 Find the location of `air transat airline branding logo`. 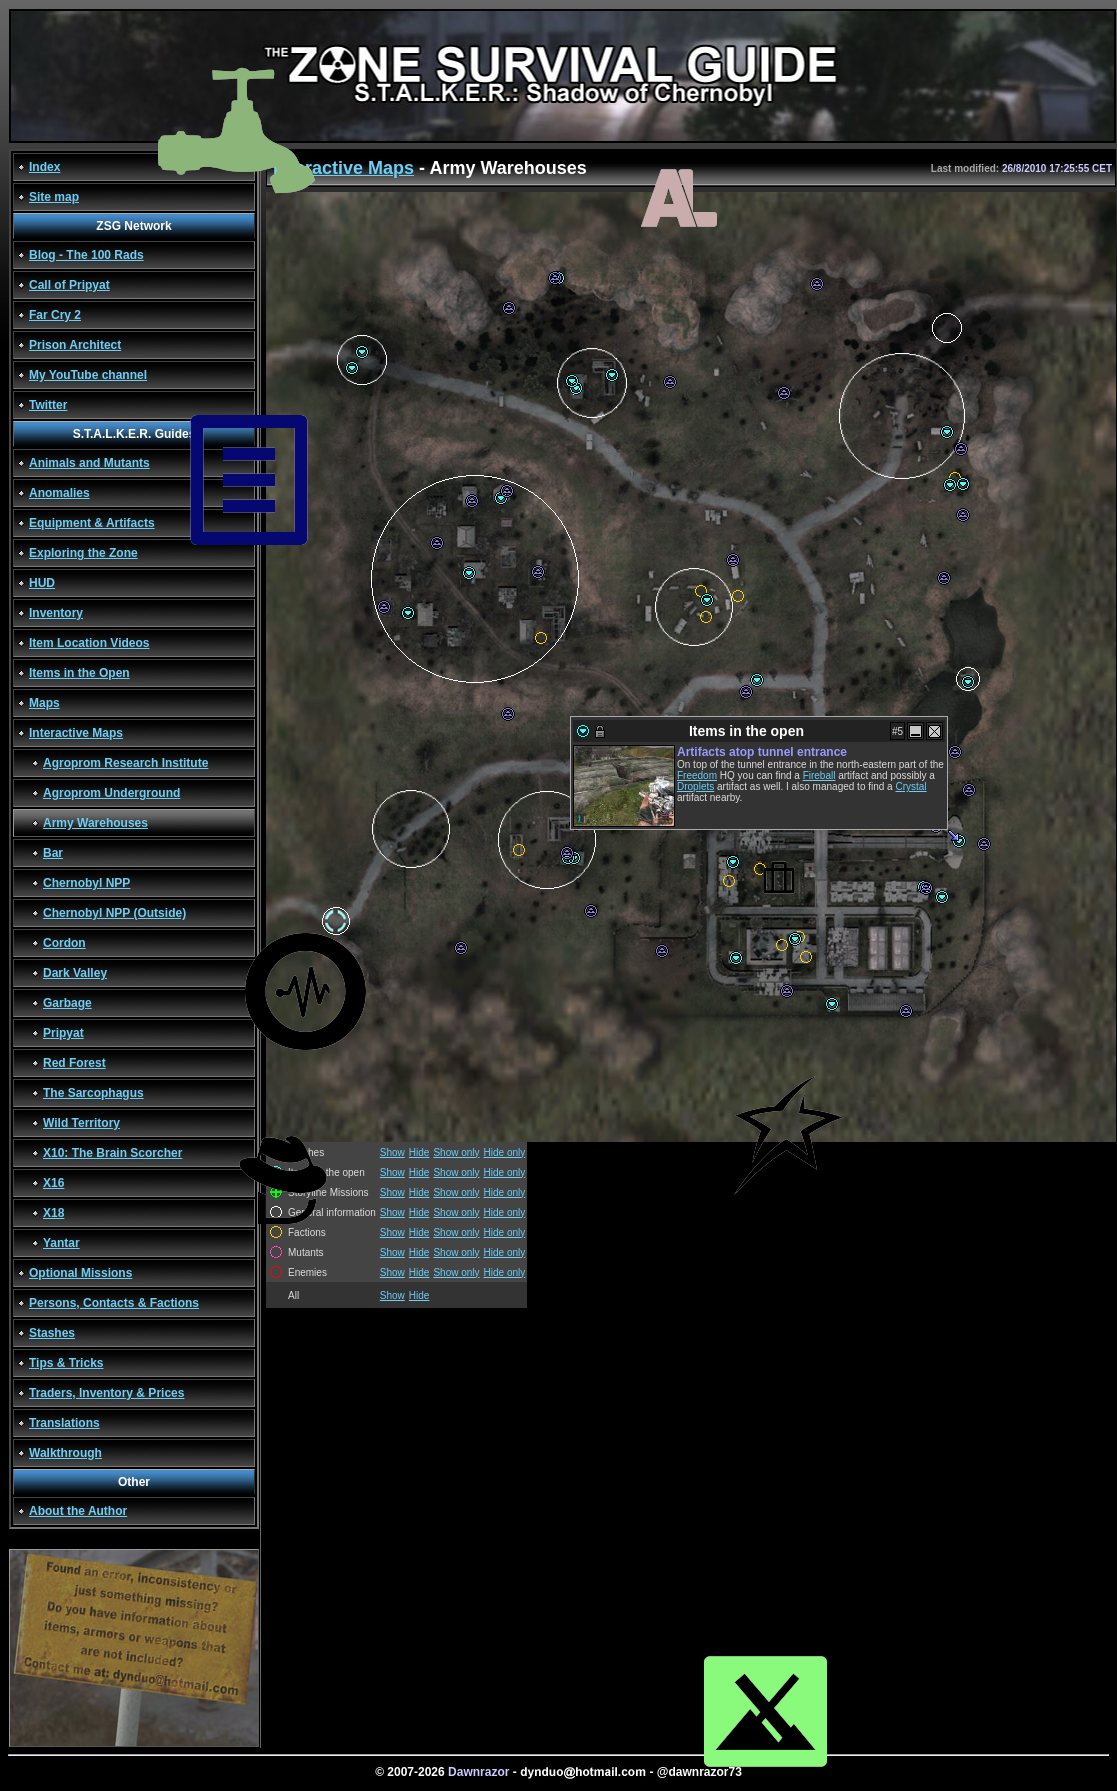

air transat airline branding logo is located at coordinates (788, 1135).